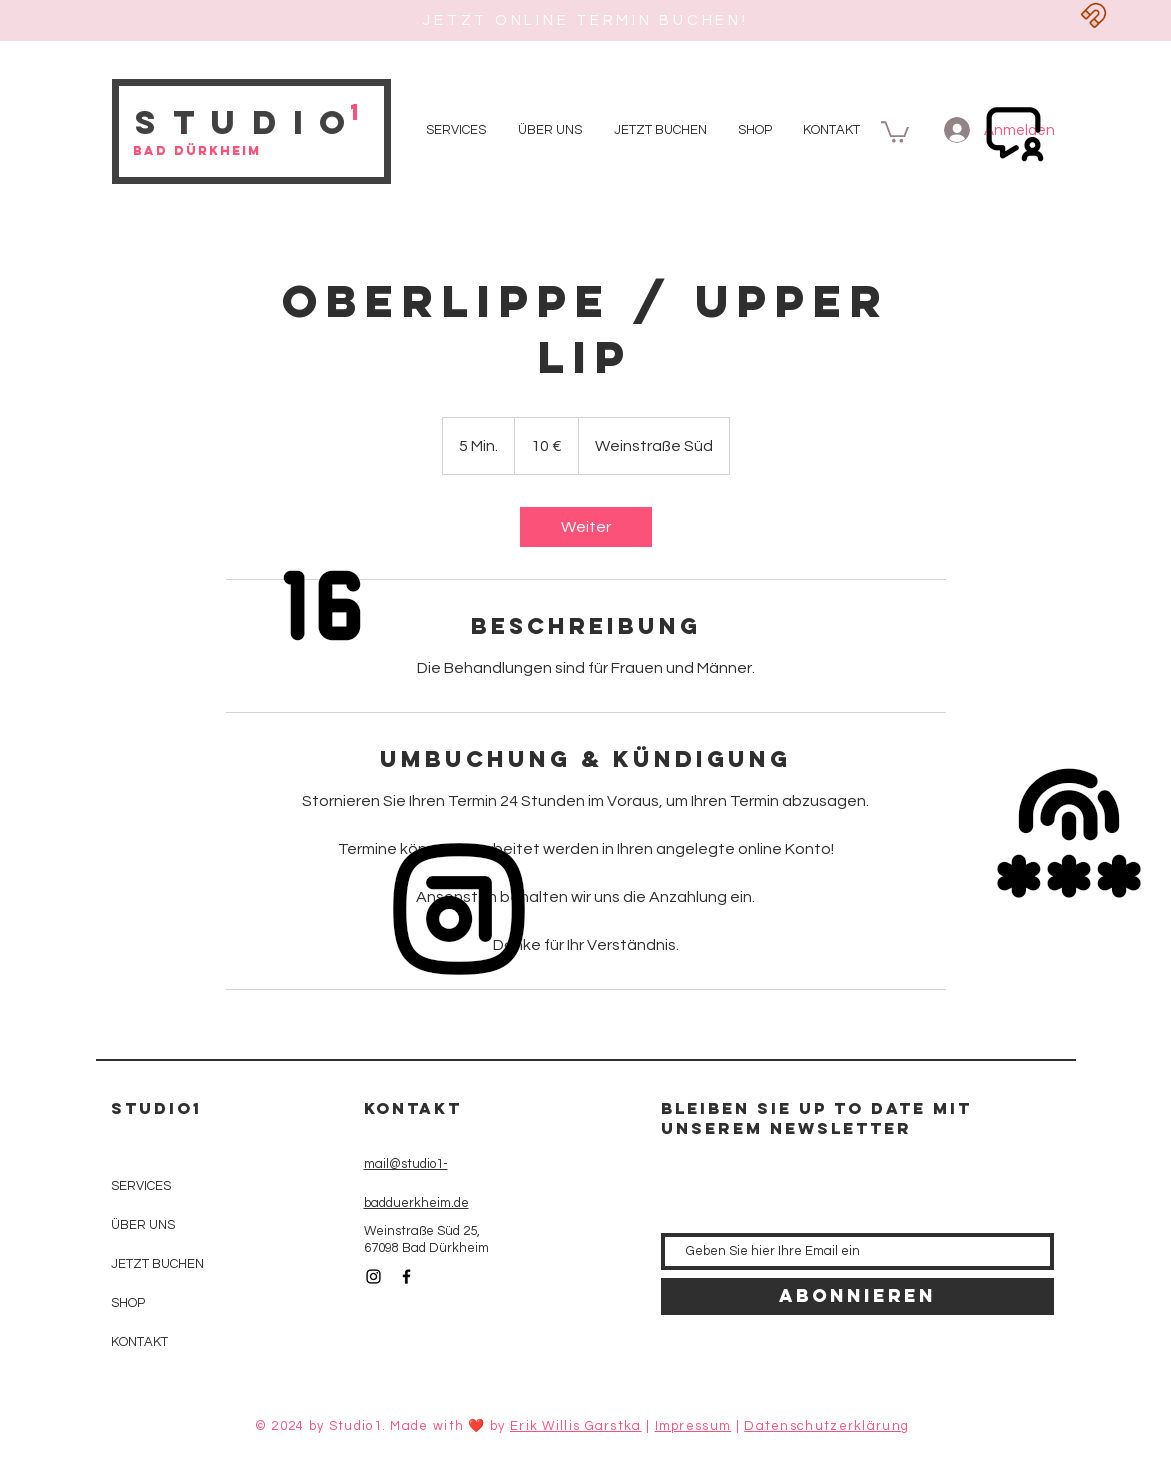 Image resolution: width=1171 pixels, height=1462 pixels. Describe the element at coordinates (1069, 826) in the screenshot. I see `enable fingerprint authentication` at that location.